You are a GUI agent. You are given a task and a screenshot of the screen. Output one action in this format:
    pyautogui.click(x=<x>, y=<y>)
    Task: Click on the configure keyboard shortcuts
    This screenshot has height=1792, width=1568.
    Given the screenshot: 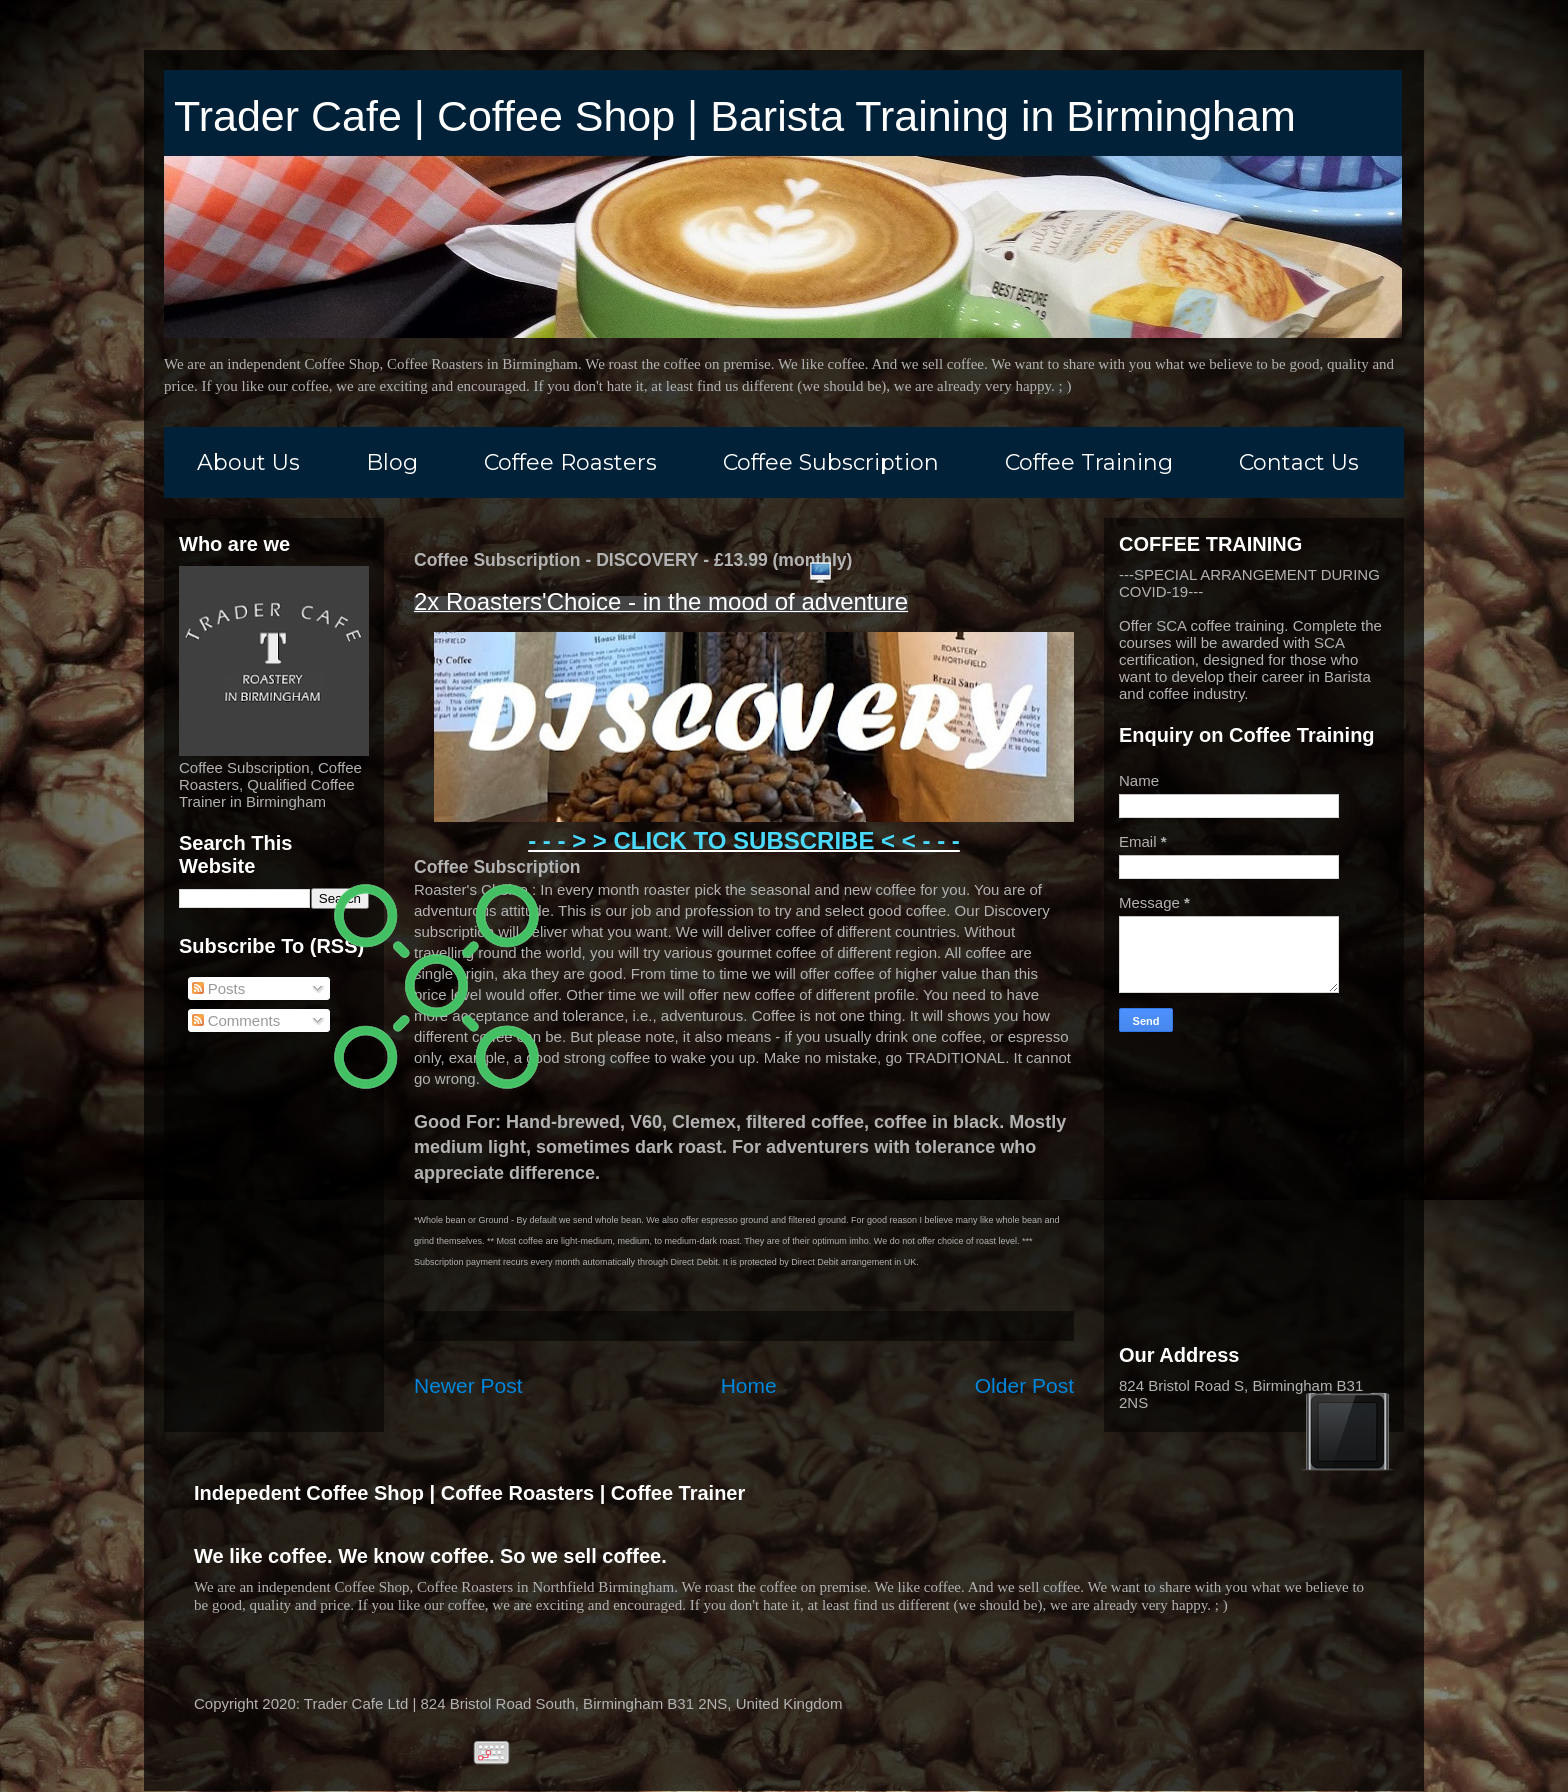 What is the action you would take?
    pyautogui.click(x=491, y=1752)
    